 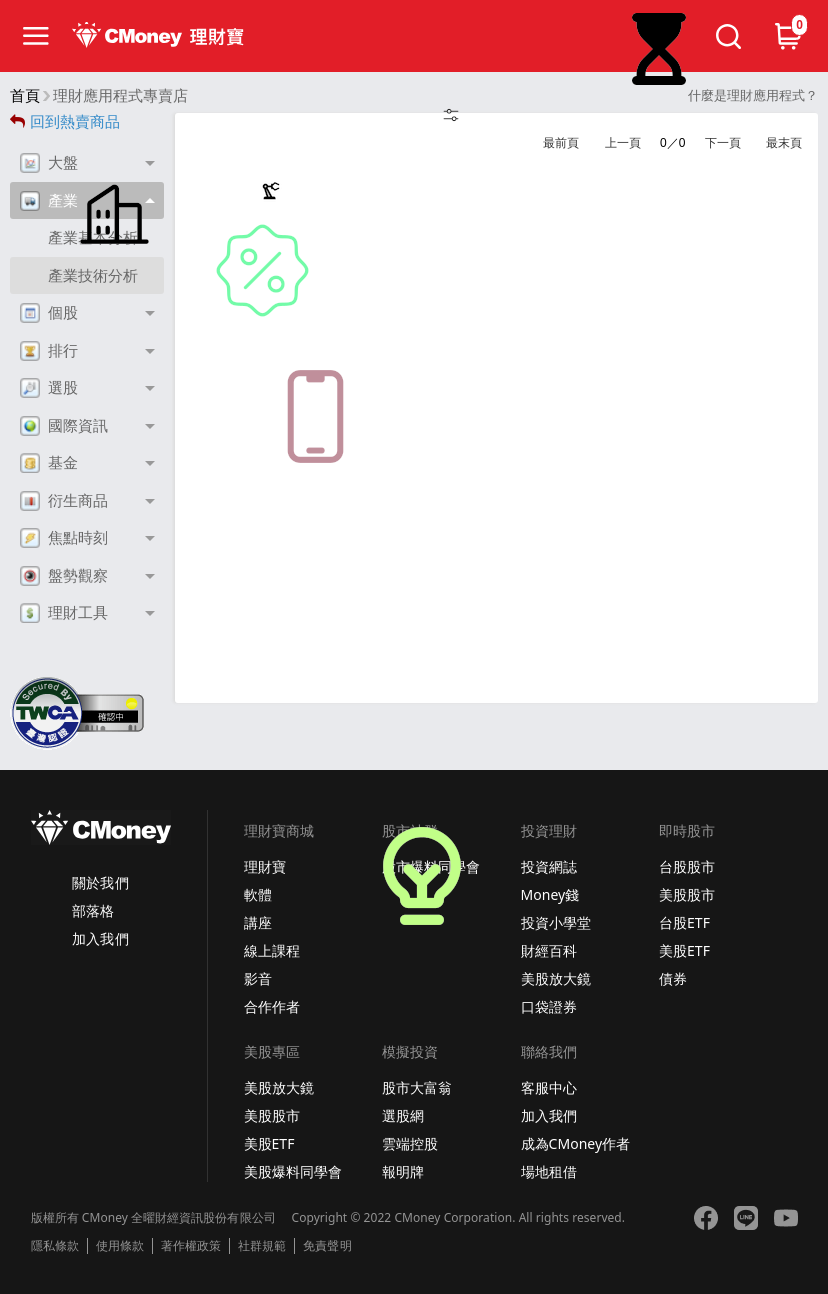 What do you see at coordinates (262, 270) in the screenshot?
I see `view available discounts or promotions` at bounding box center [262, 270].